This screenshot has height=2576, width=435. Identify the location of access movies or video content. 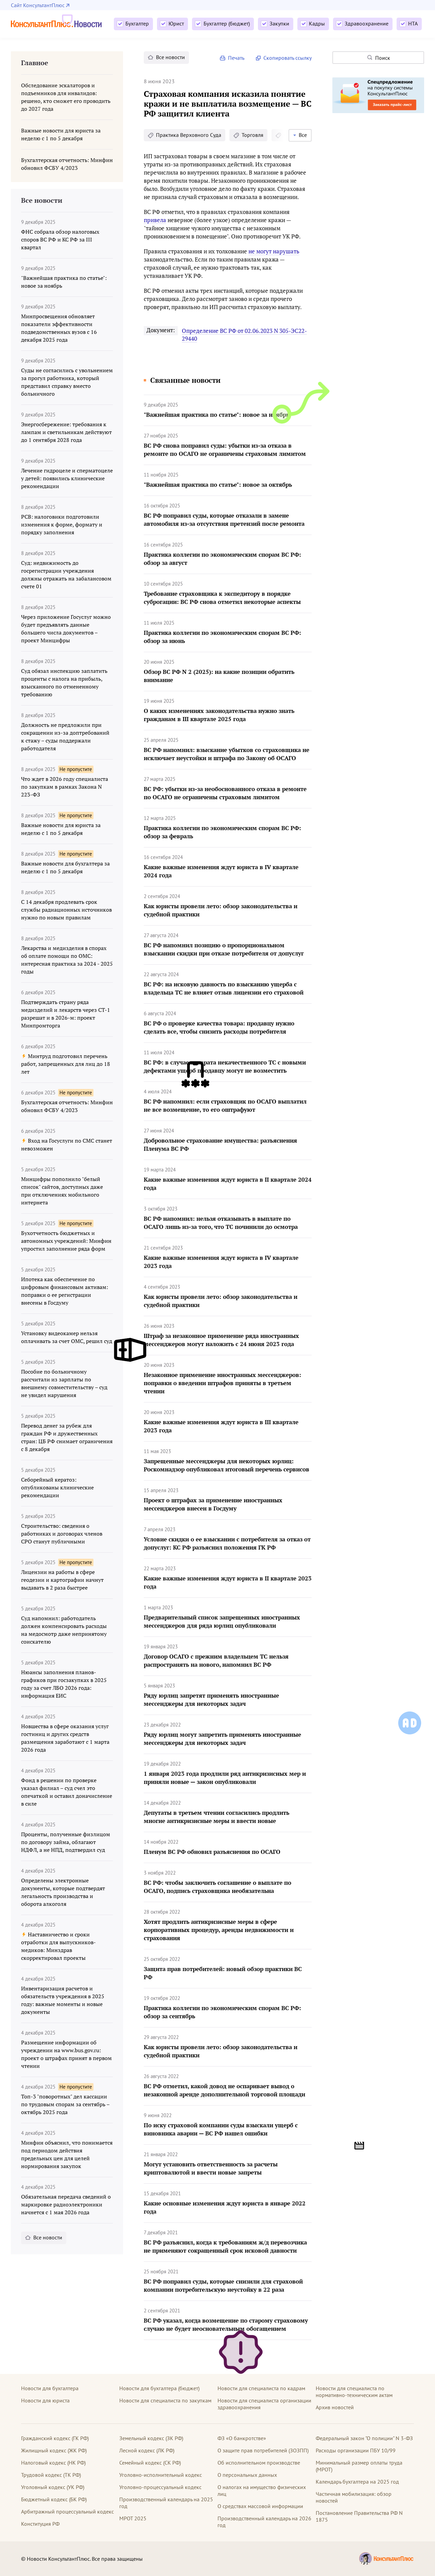
(359, 2146).